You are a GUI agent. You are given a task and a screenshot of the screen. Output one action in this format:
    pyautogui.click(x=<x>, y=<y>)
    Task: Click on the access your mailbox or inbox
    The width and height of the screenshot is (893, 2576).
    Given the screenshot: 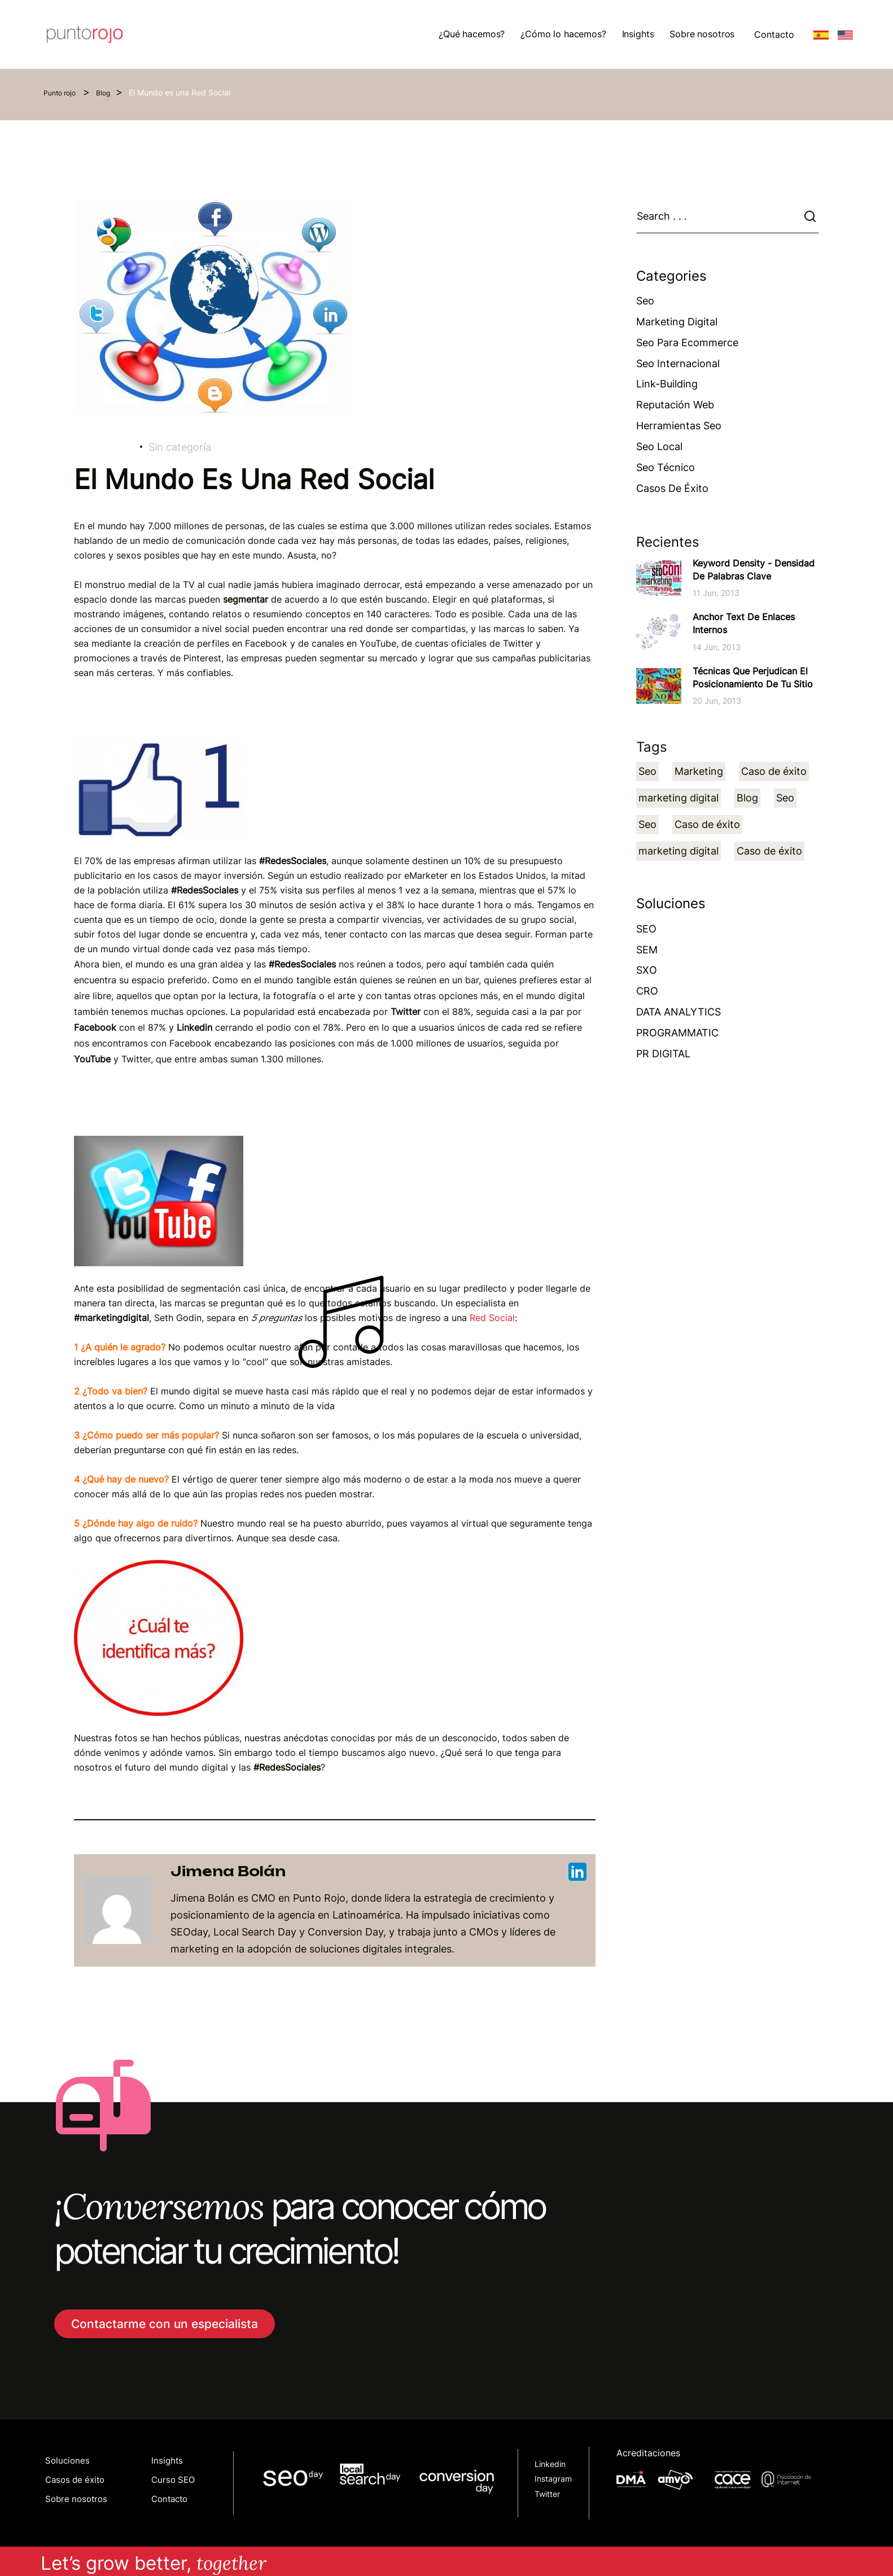 What is the action you would take?
    pyautogui.click(x=103, y=2107)
    